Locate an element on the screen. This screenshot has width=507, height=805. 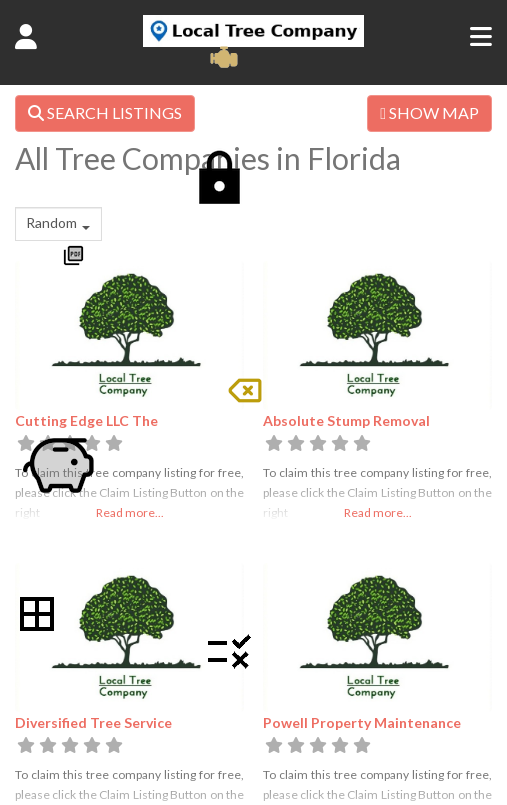
access savings or budget features is located at coordinates (59, 465).